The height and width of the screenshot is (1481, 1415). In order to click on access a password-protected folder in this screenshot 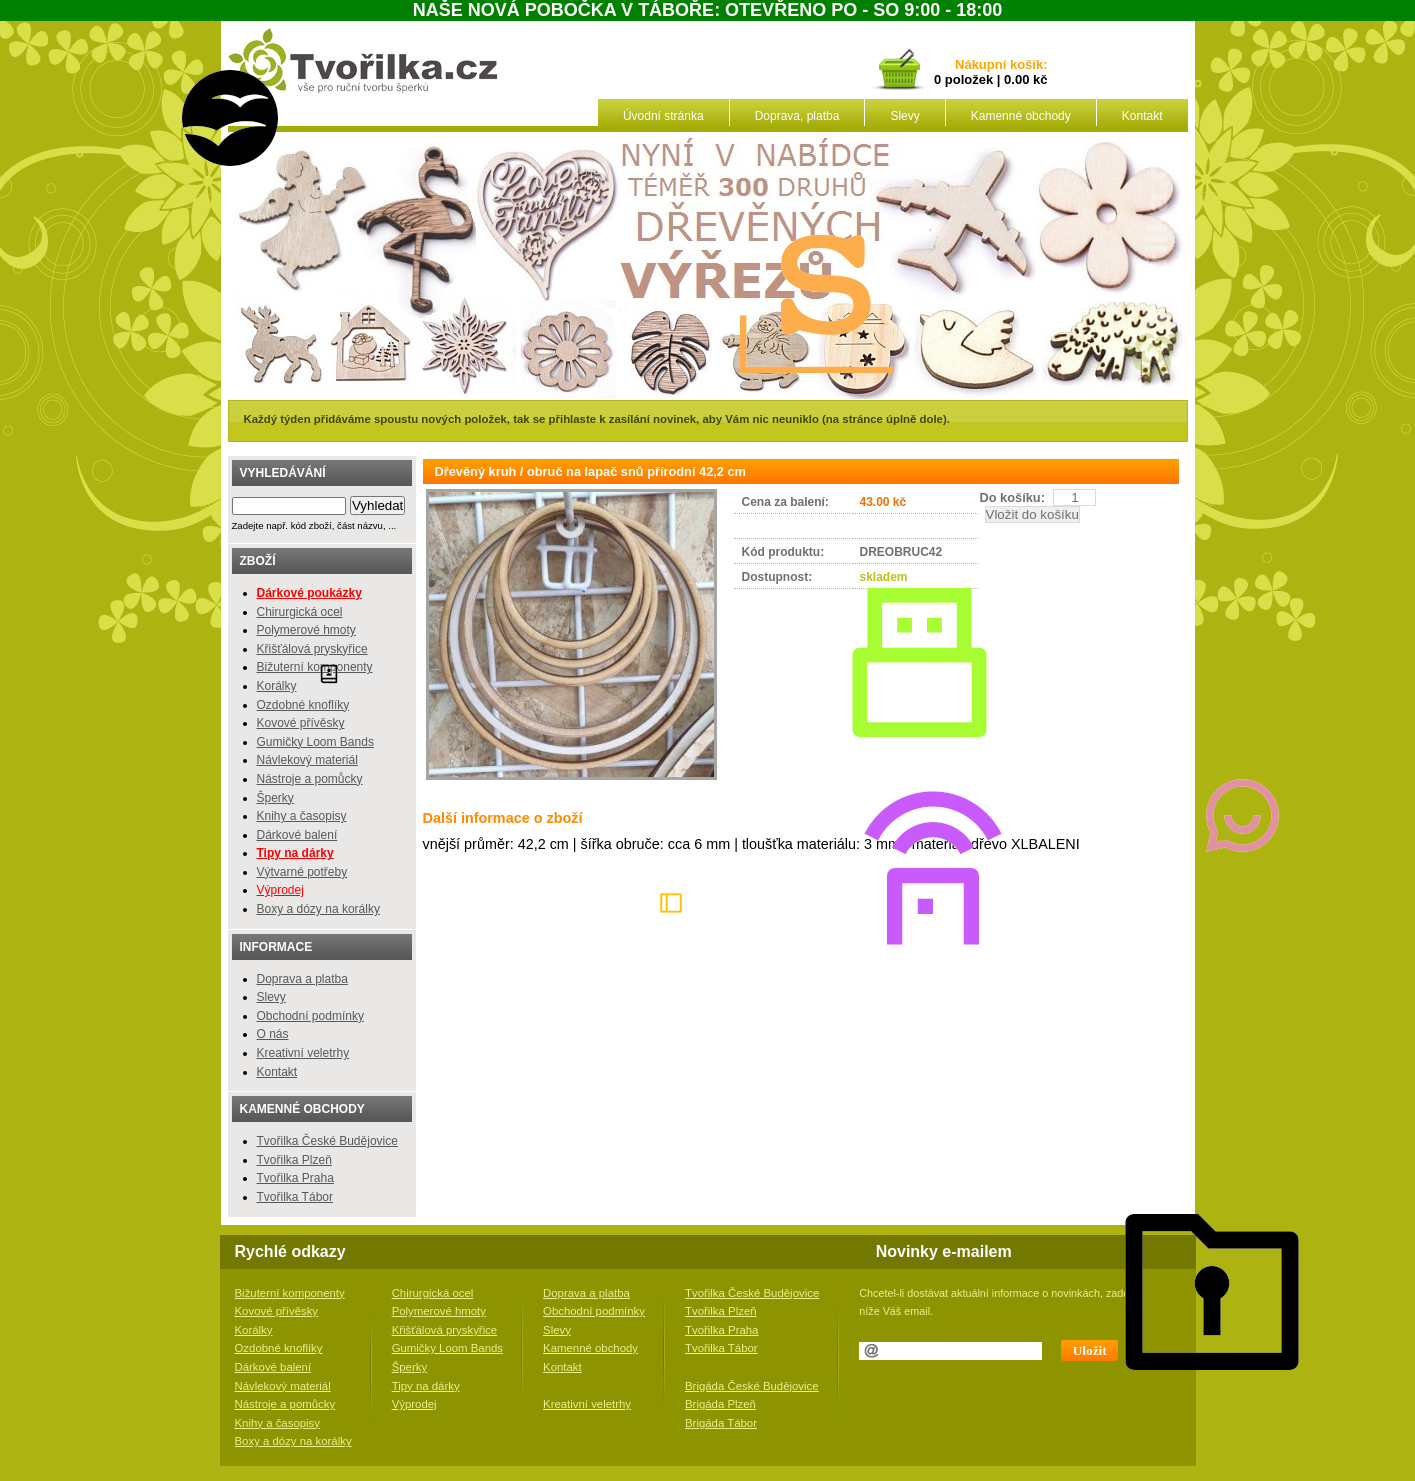, I will do `click(1212, 1292)`.